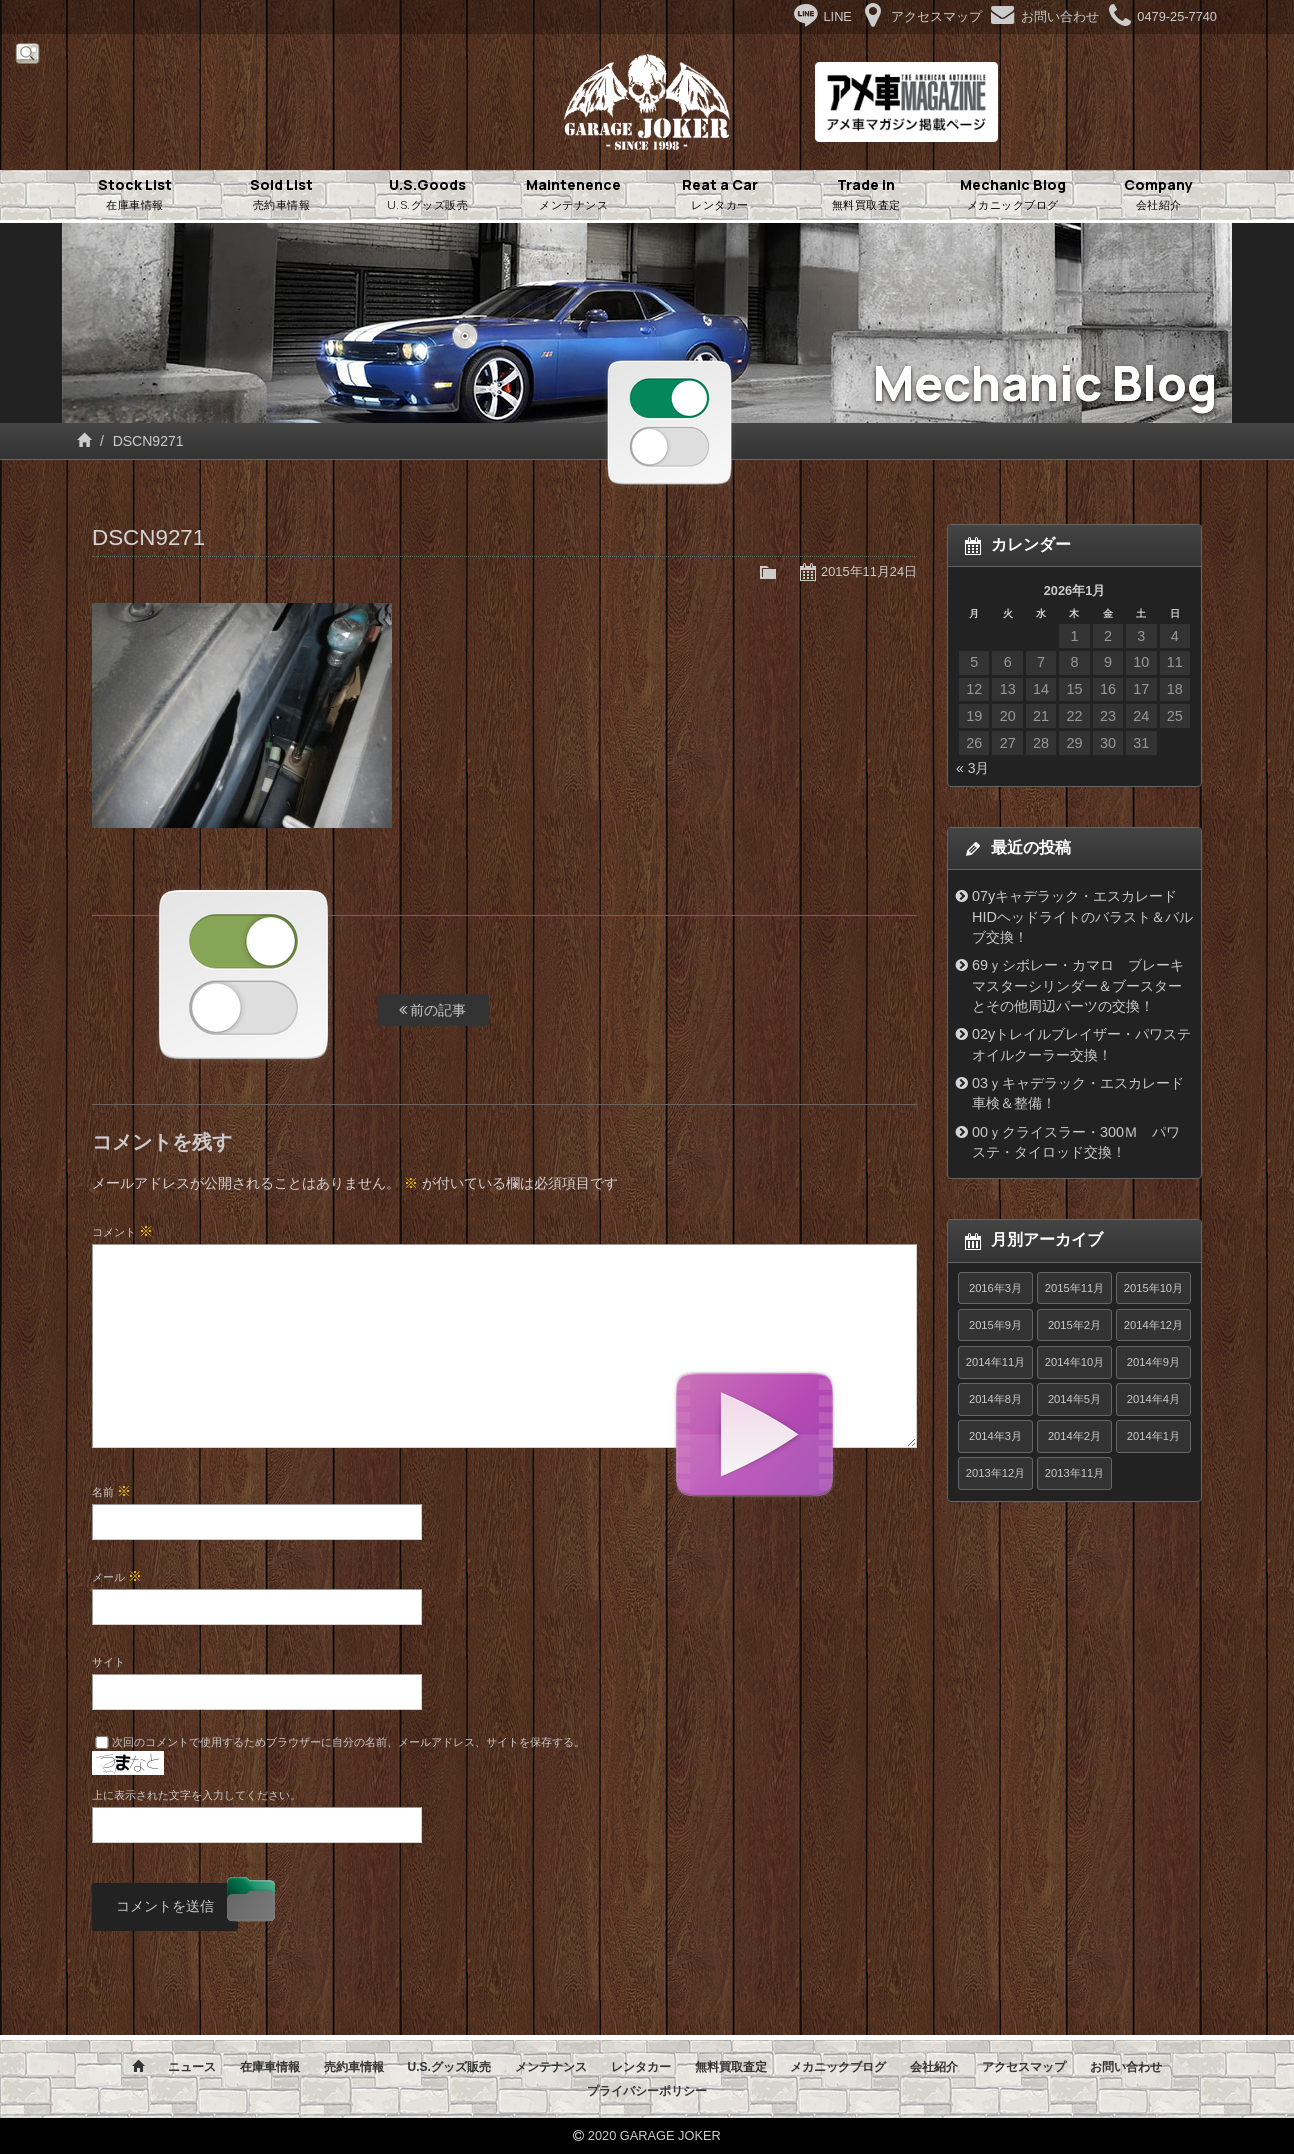 The image size is (1294, 2154). Describe the element at coordinates (669, 422) in the screenshot. I see `open gnome tweaks to customize desktop settings` at that location.